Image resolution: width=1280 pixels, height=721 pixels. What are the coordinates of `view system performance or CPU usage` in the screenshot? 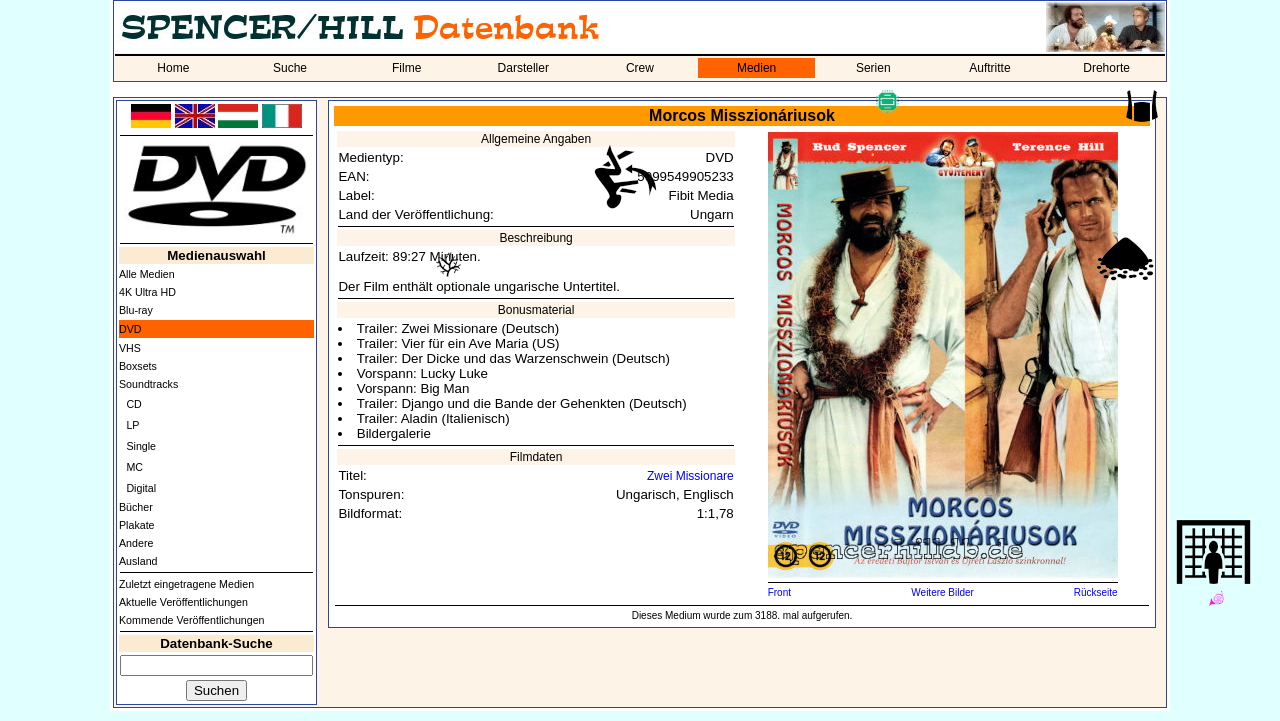 It's located at (887, 101).